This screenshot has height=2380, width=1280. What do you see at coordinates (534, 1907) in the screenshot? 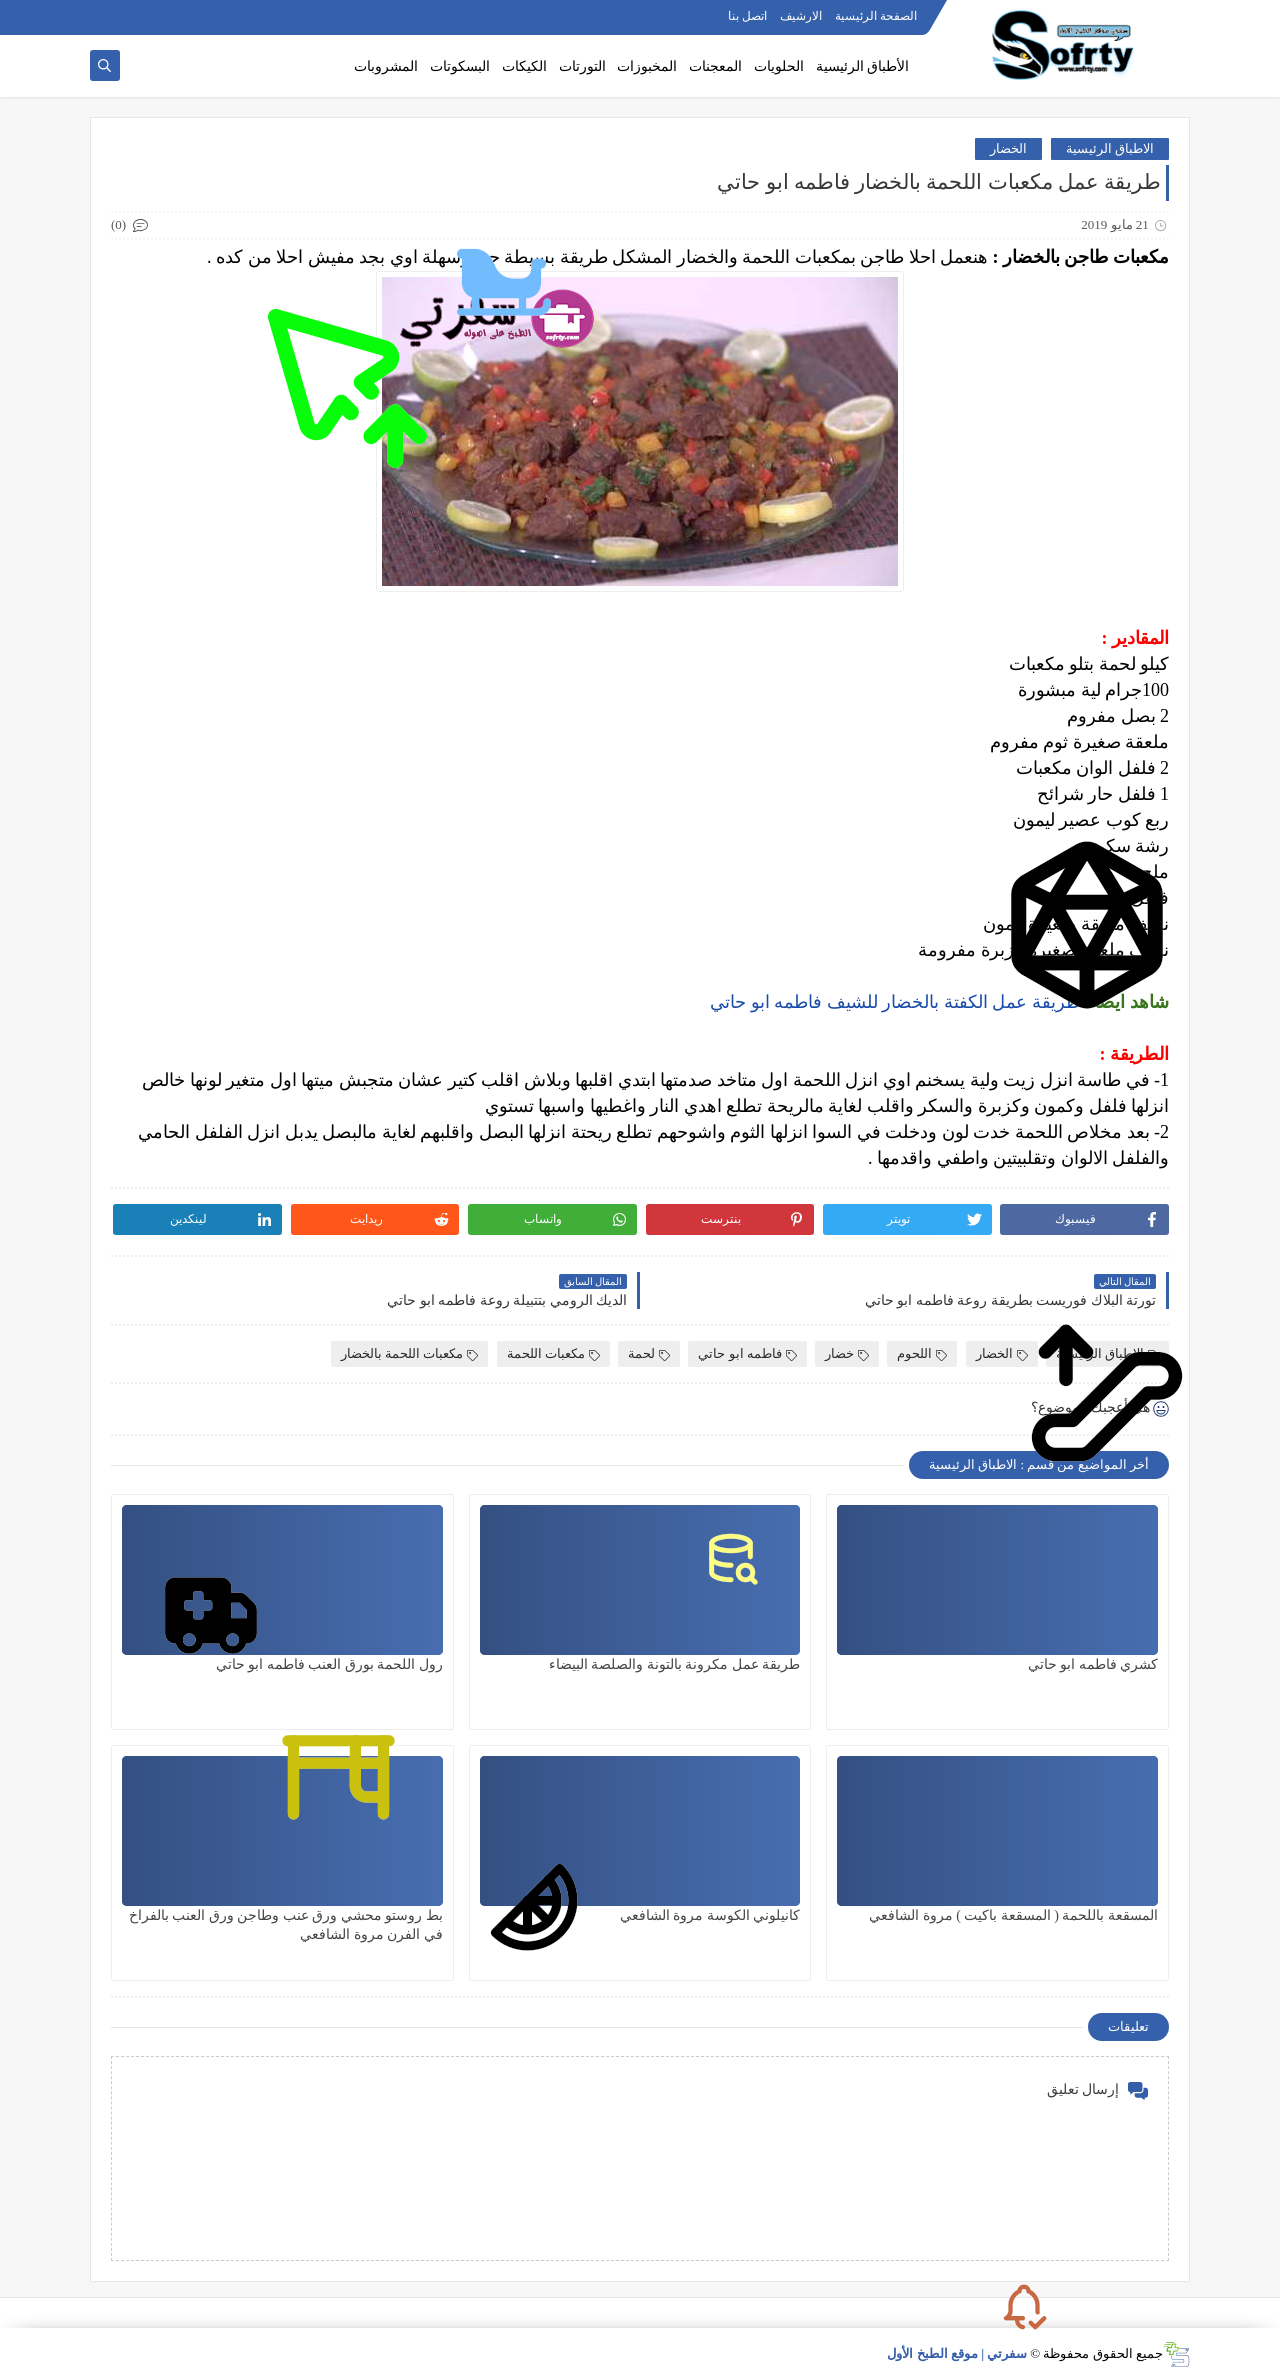
I see `indicates fresh or citrus-related content` at bounding box center [534, 1907].